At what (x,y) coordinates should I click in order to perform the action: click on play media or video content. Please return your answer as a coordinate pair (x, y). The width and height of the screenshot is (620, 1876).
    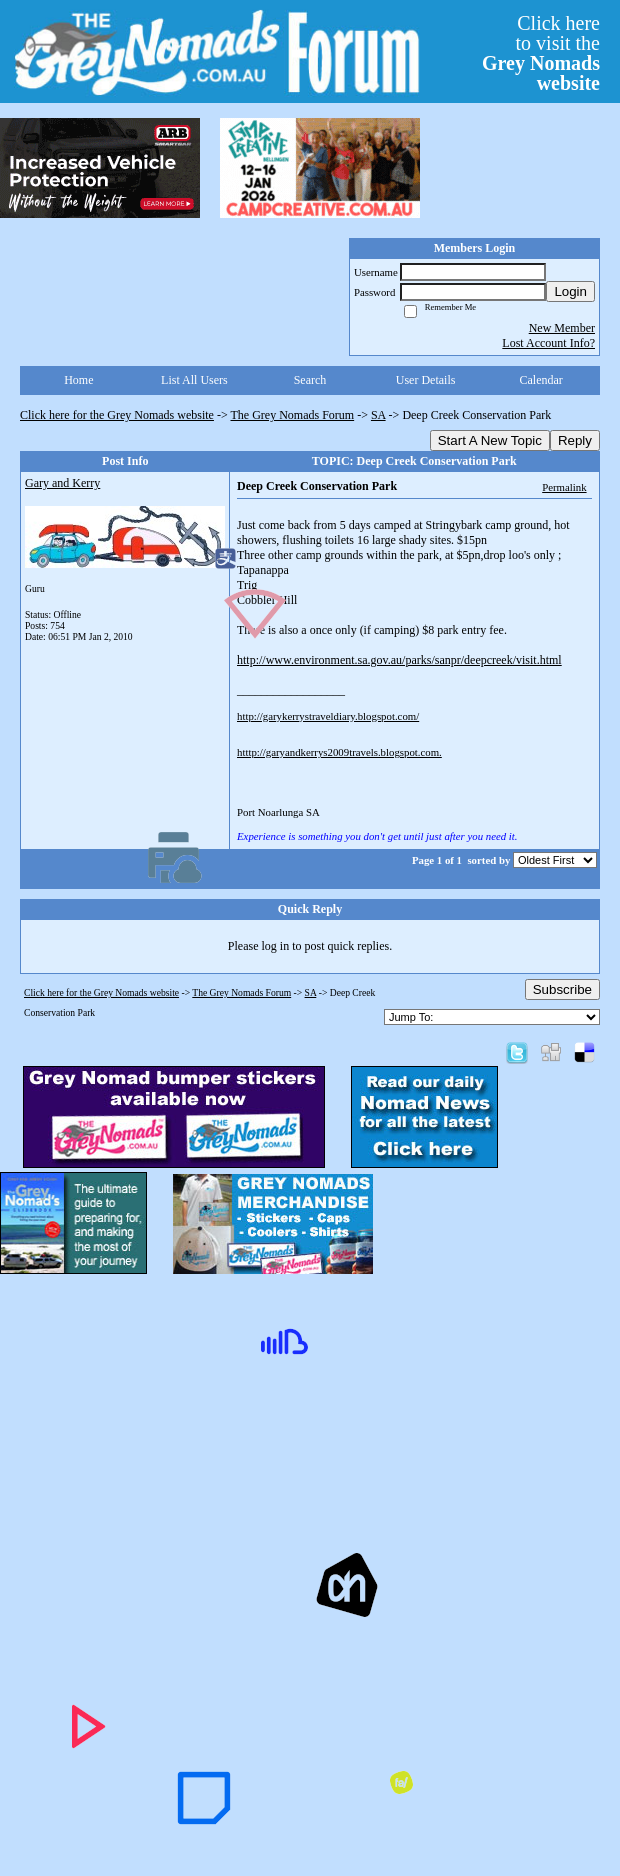
    Looking at the image, I should click on (83, 1726).